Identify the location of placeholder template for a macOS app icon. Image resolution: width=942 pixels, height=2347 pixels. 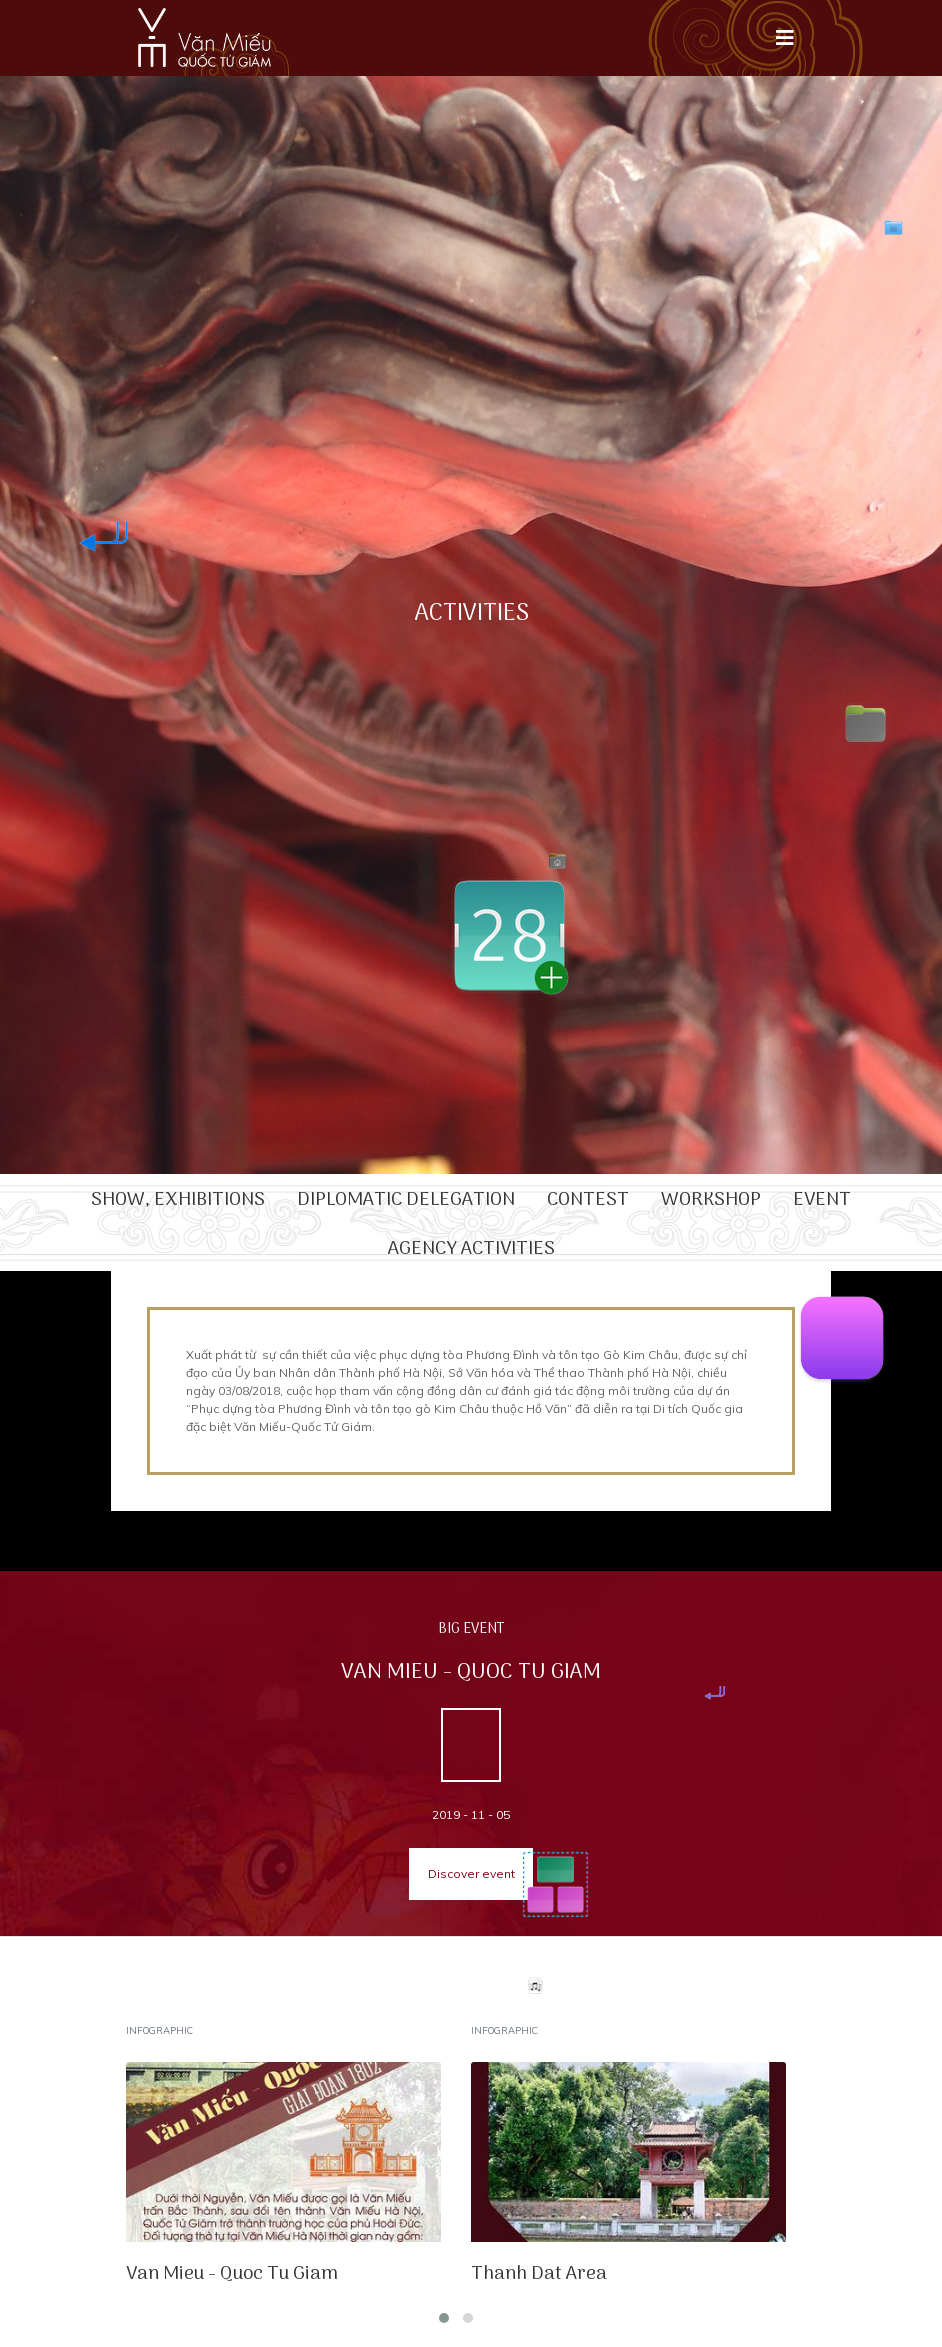
(842, 1338).